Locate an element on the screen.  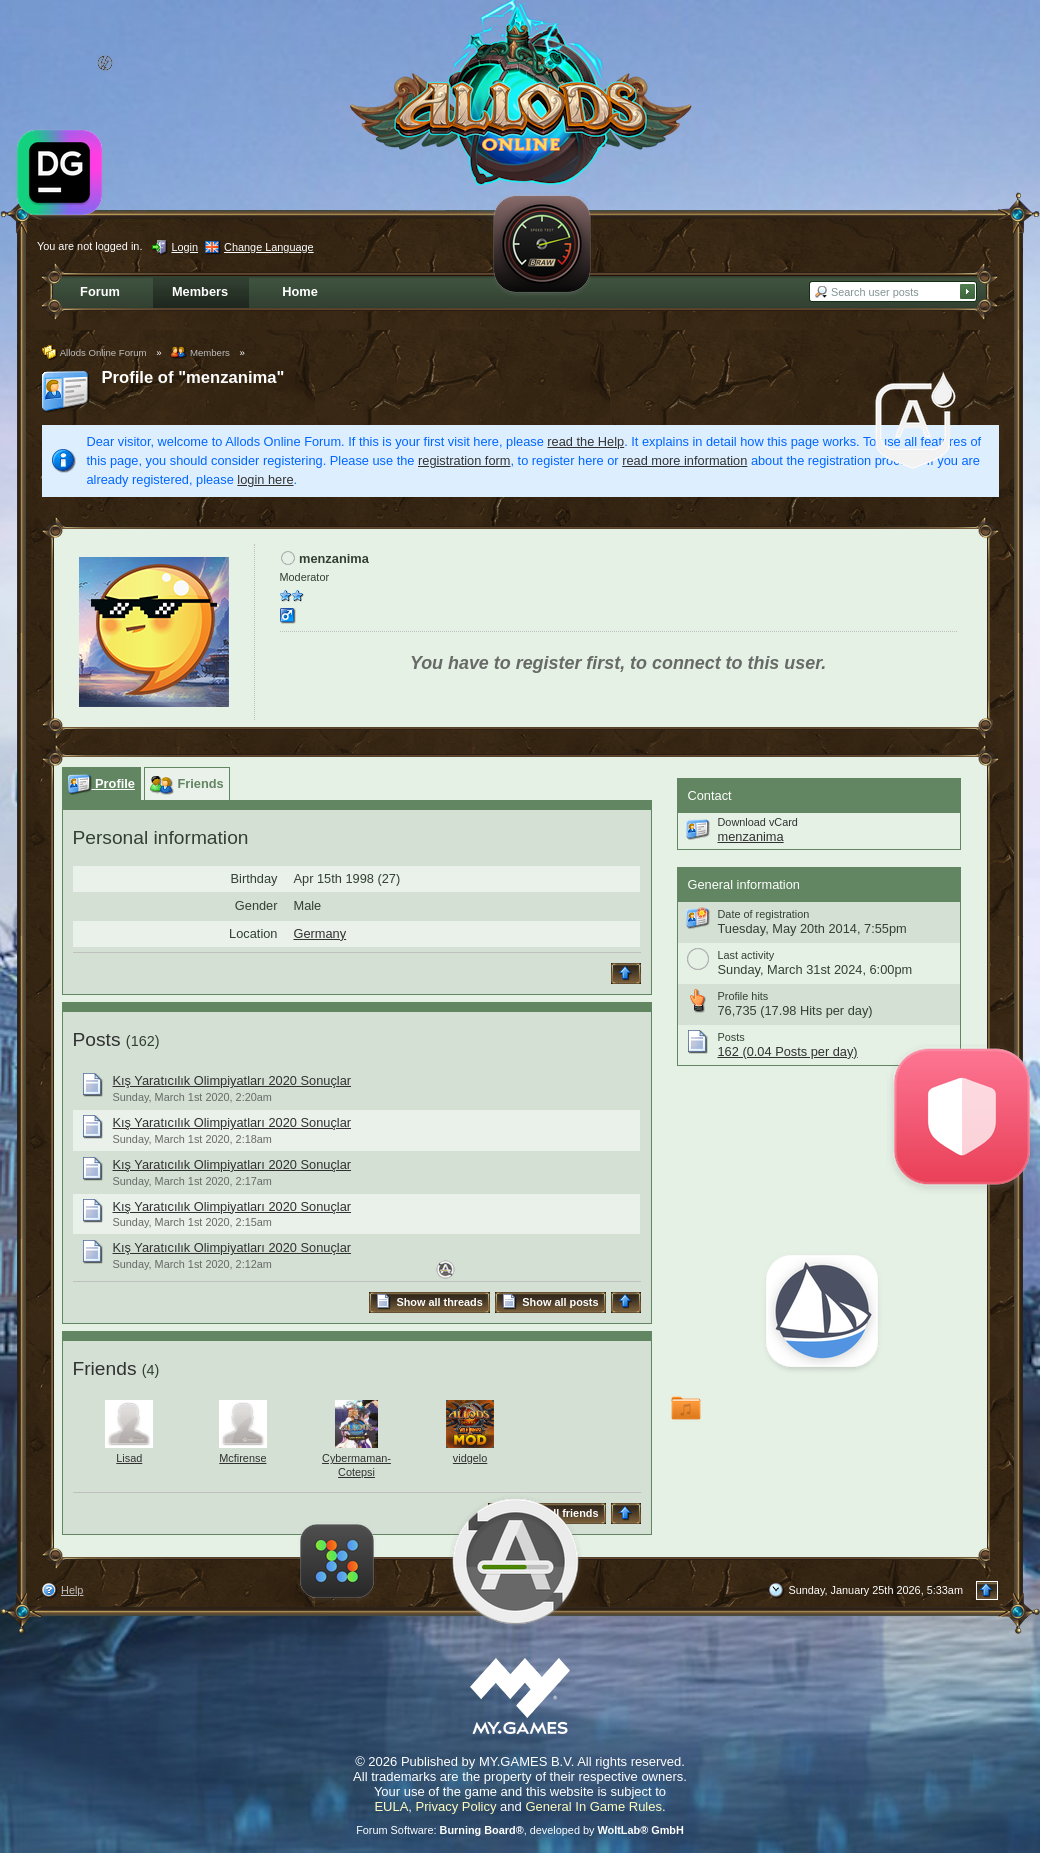
check for available software updates is located at coordinates (445, 1269).